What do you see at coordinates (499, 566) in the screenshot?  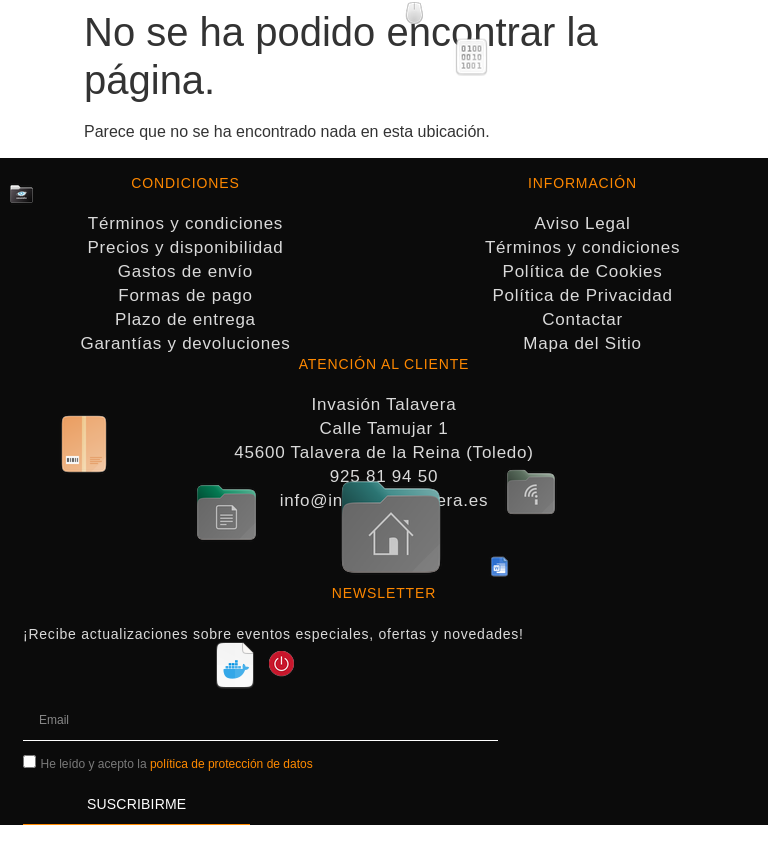 I see `open a microsoft word document` at bounding box center [499, 566].